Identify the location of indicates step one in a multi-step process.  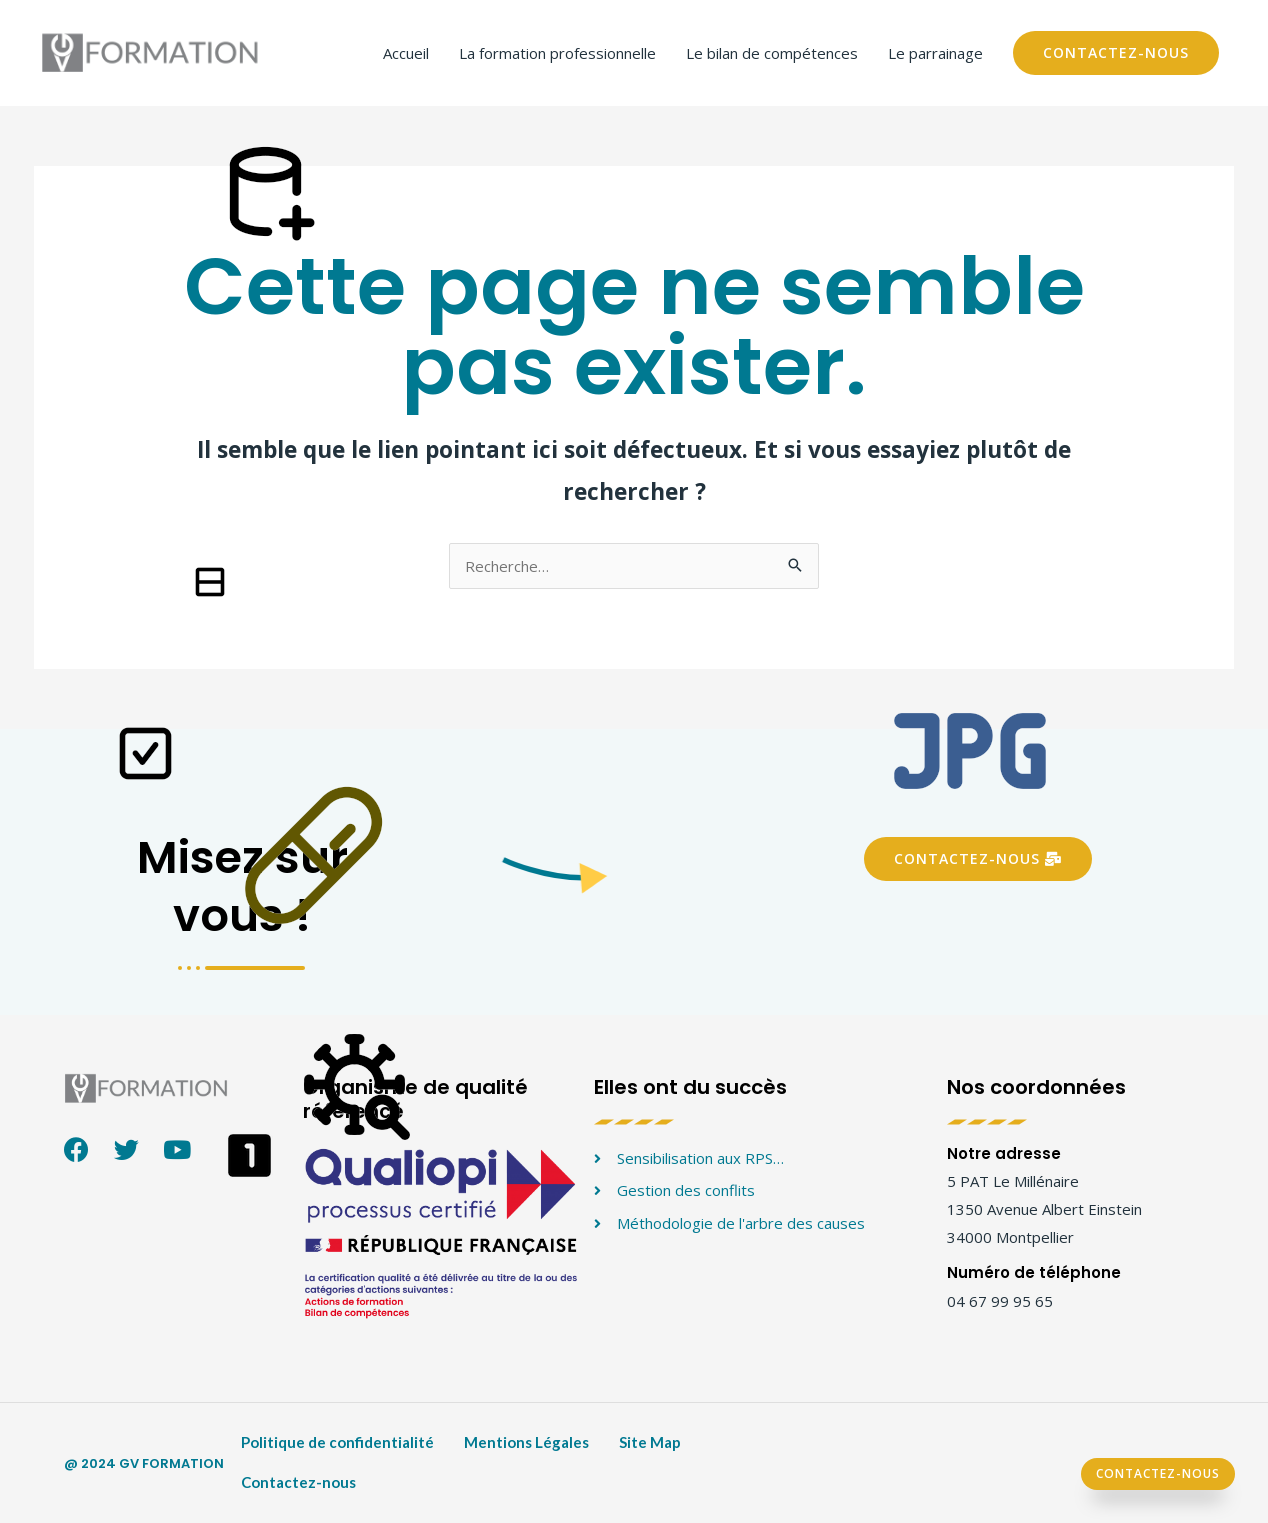
(249, 1155).